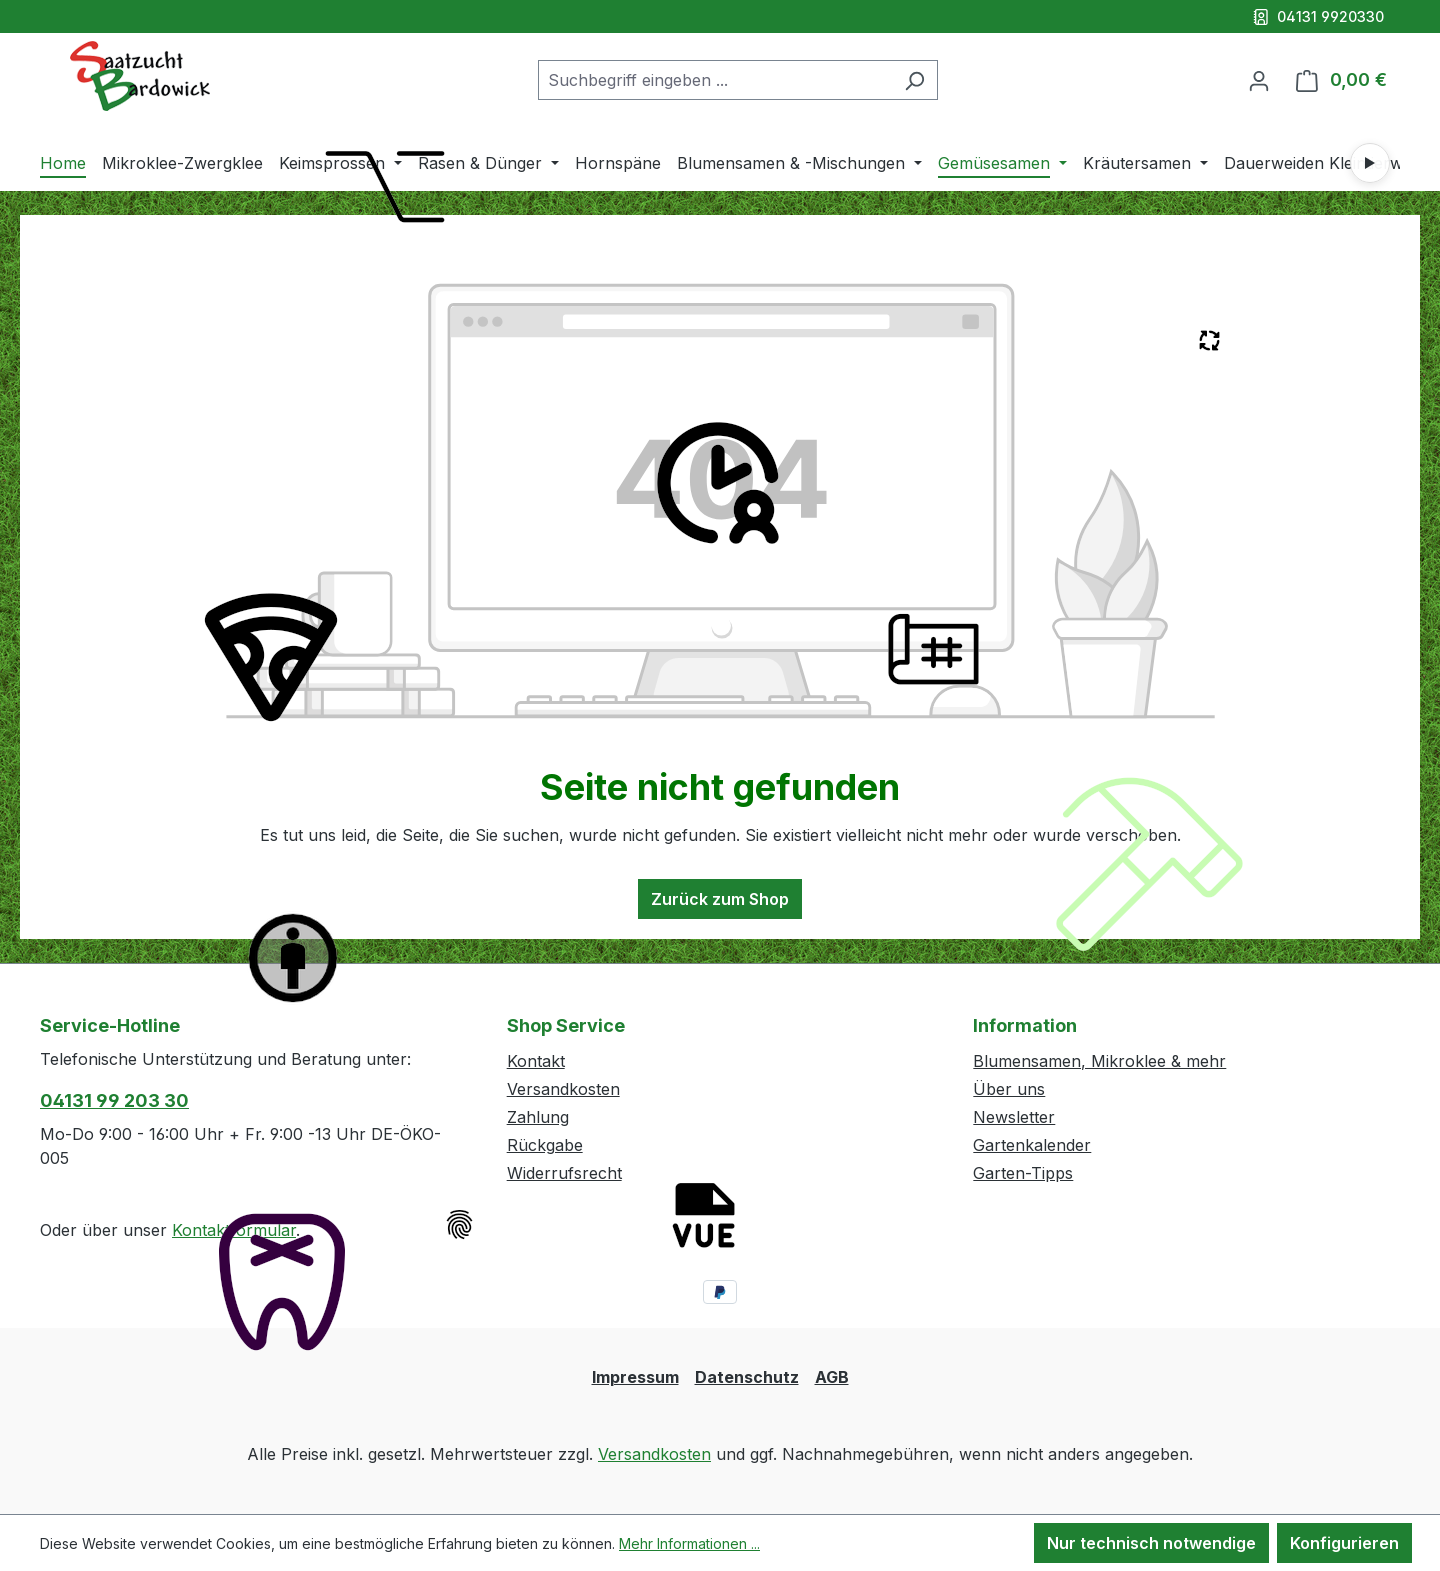 This screenshot has height=1571, width=1440. I want to click on view project blueprints or technical plans, so click(933, 652).